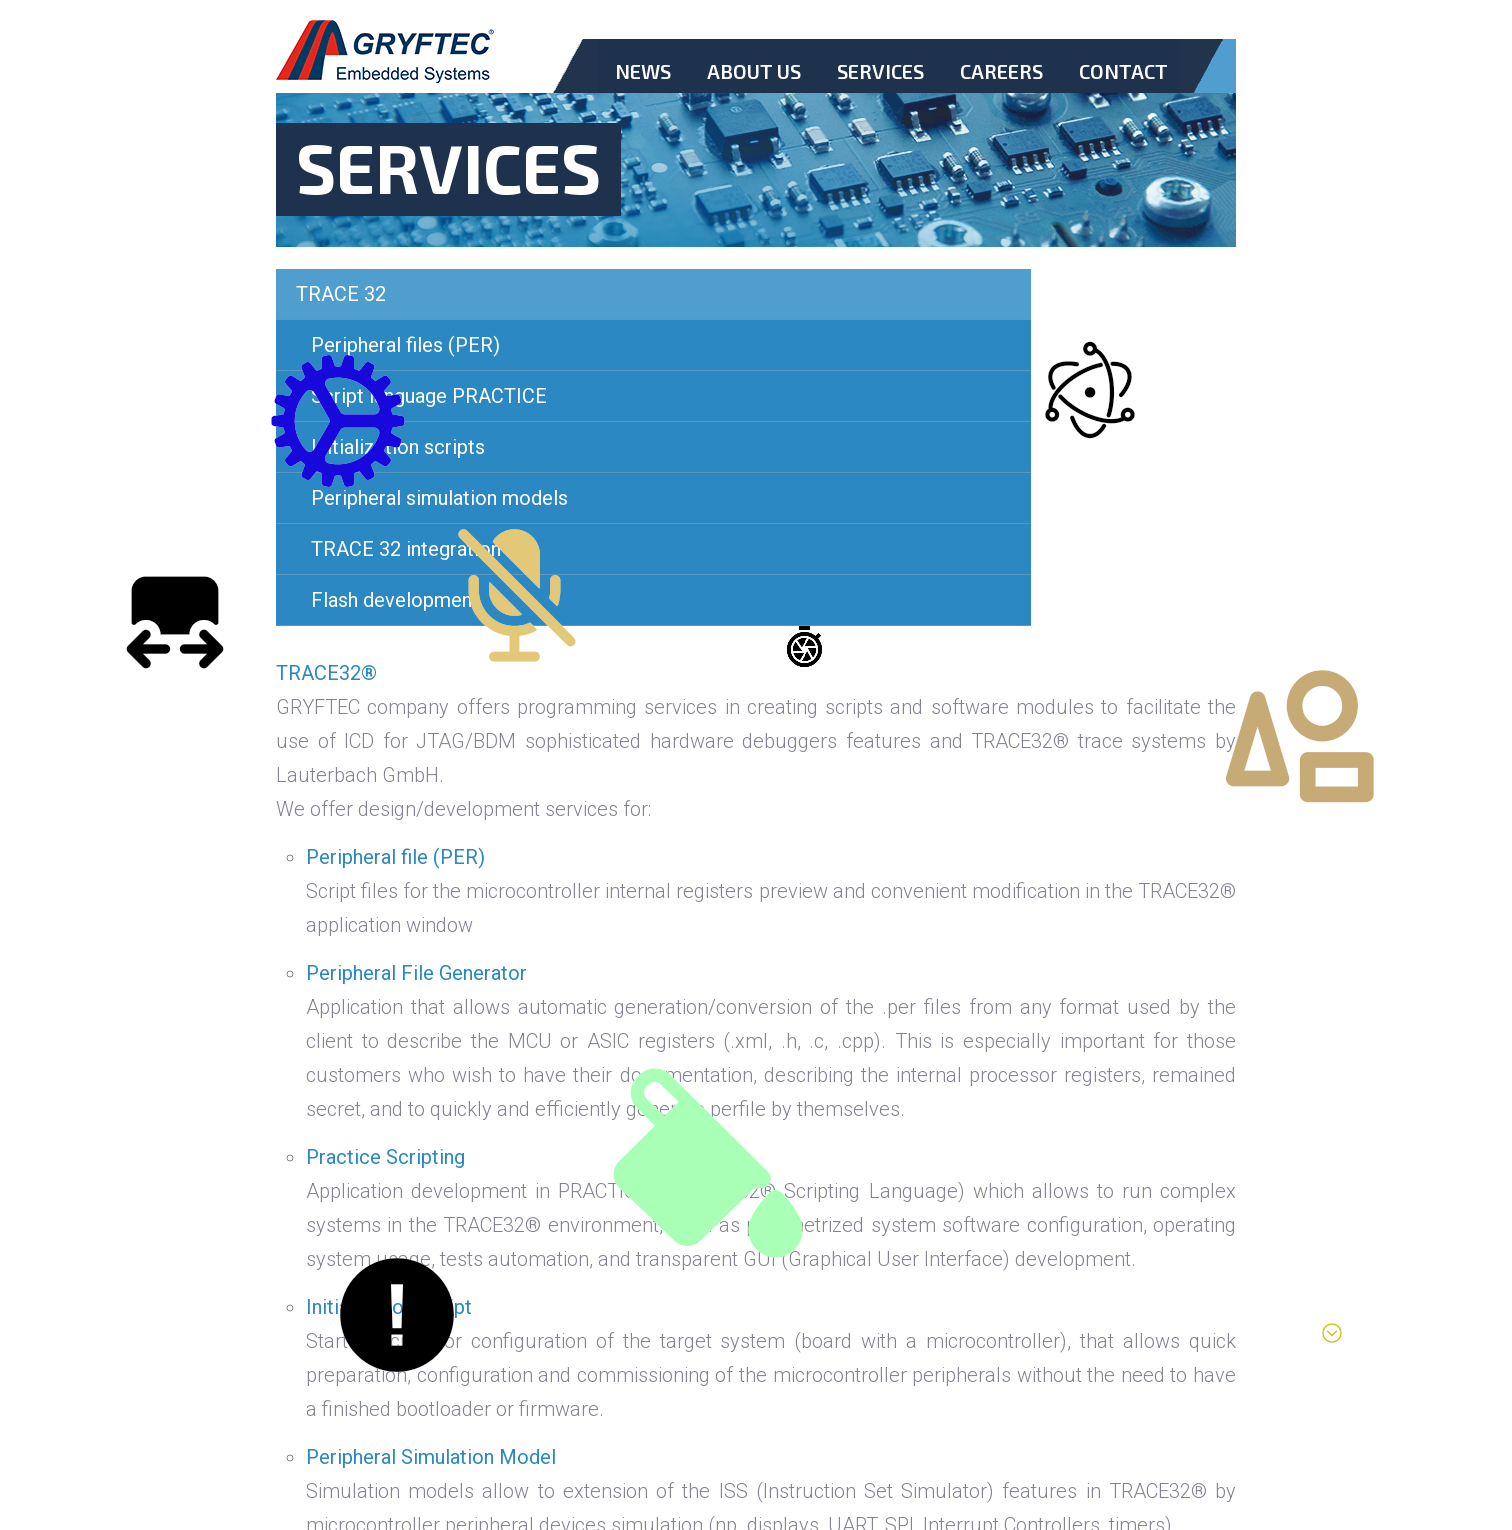 This screenshot has width=1512, height=1530. I want to click on expand to show more content, so click(1332, 1333).